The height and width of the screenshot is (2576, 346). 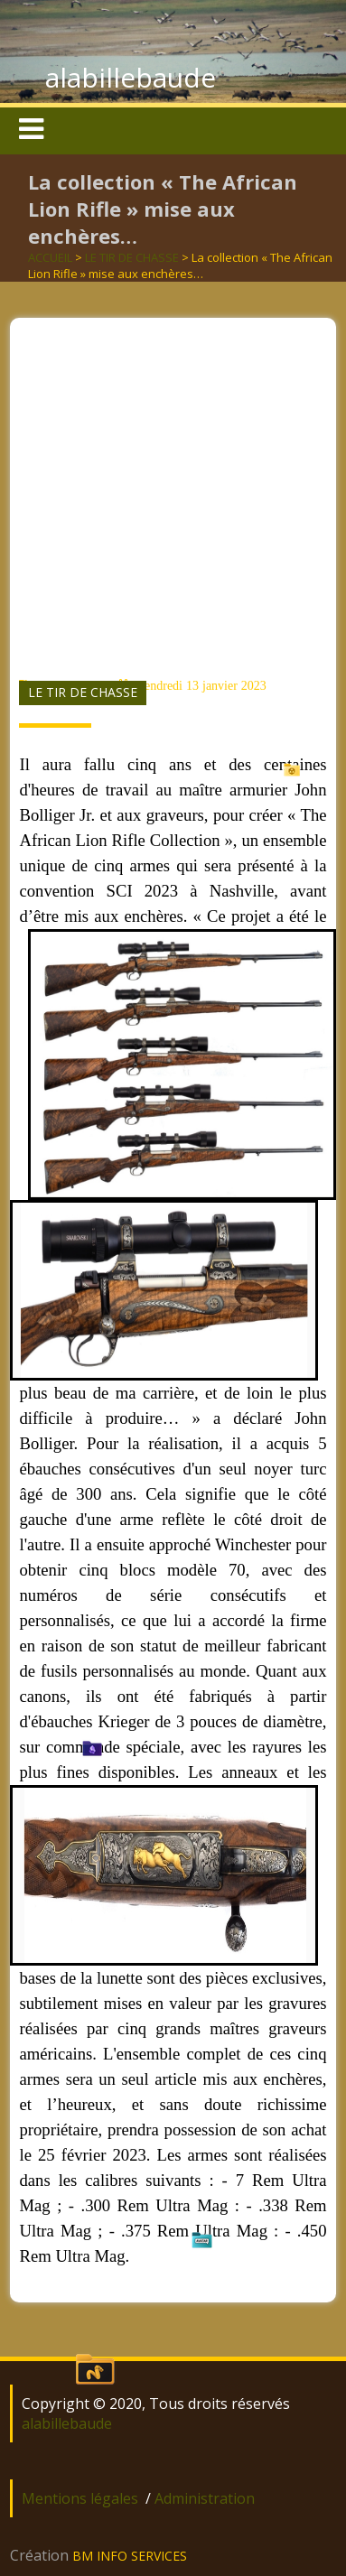 I want to click on open unity project files folder, so click(x=292, y=770).